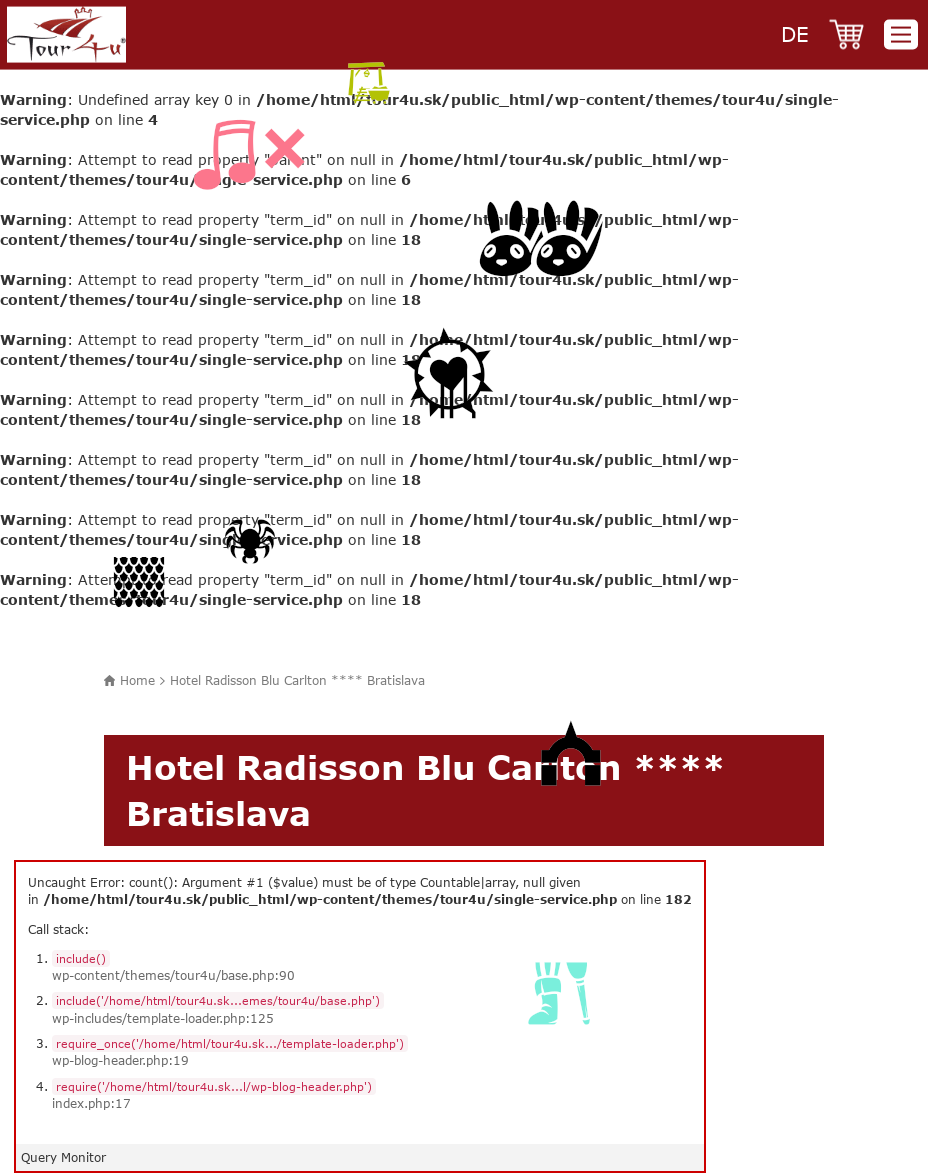 Image resolution: width=928 pixels, height=1173 pixels. I want to click on access bridge-building or construction features, so click(571, 753).